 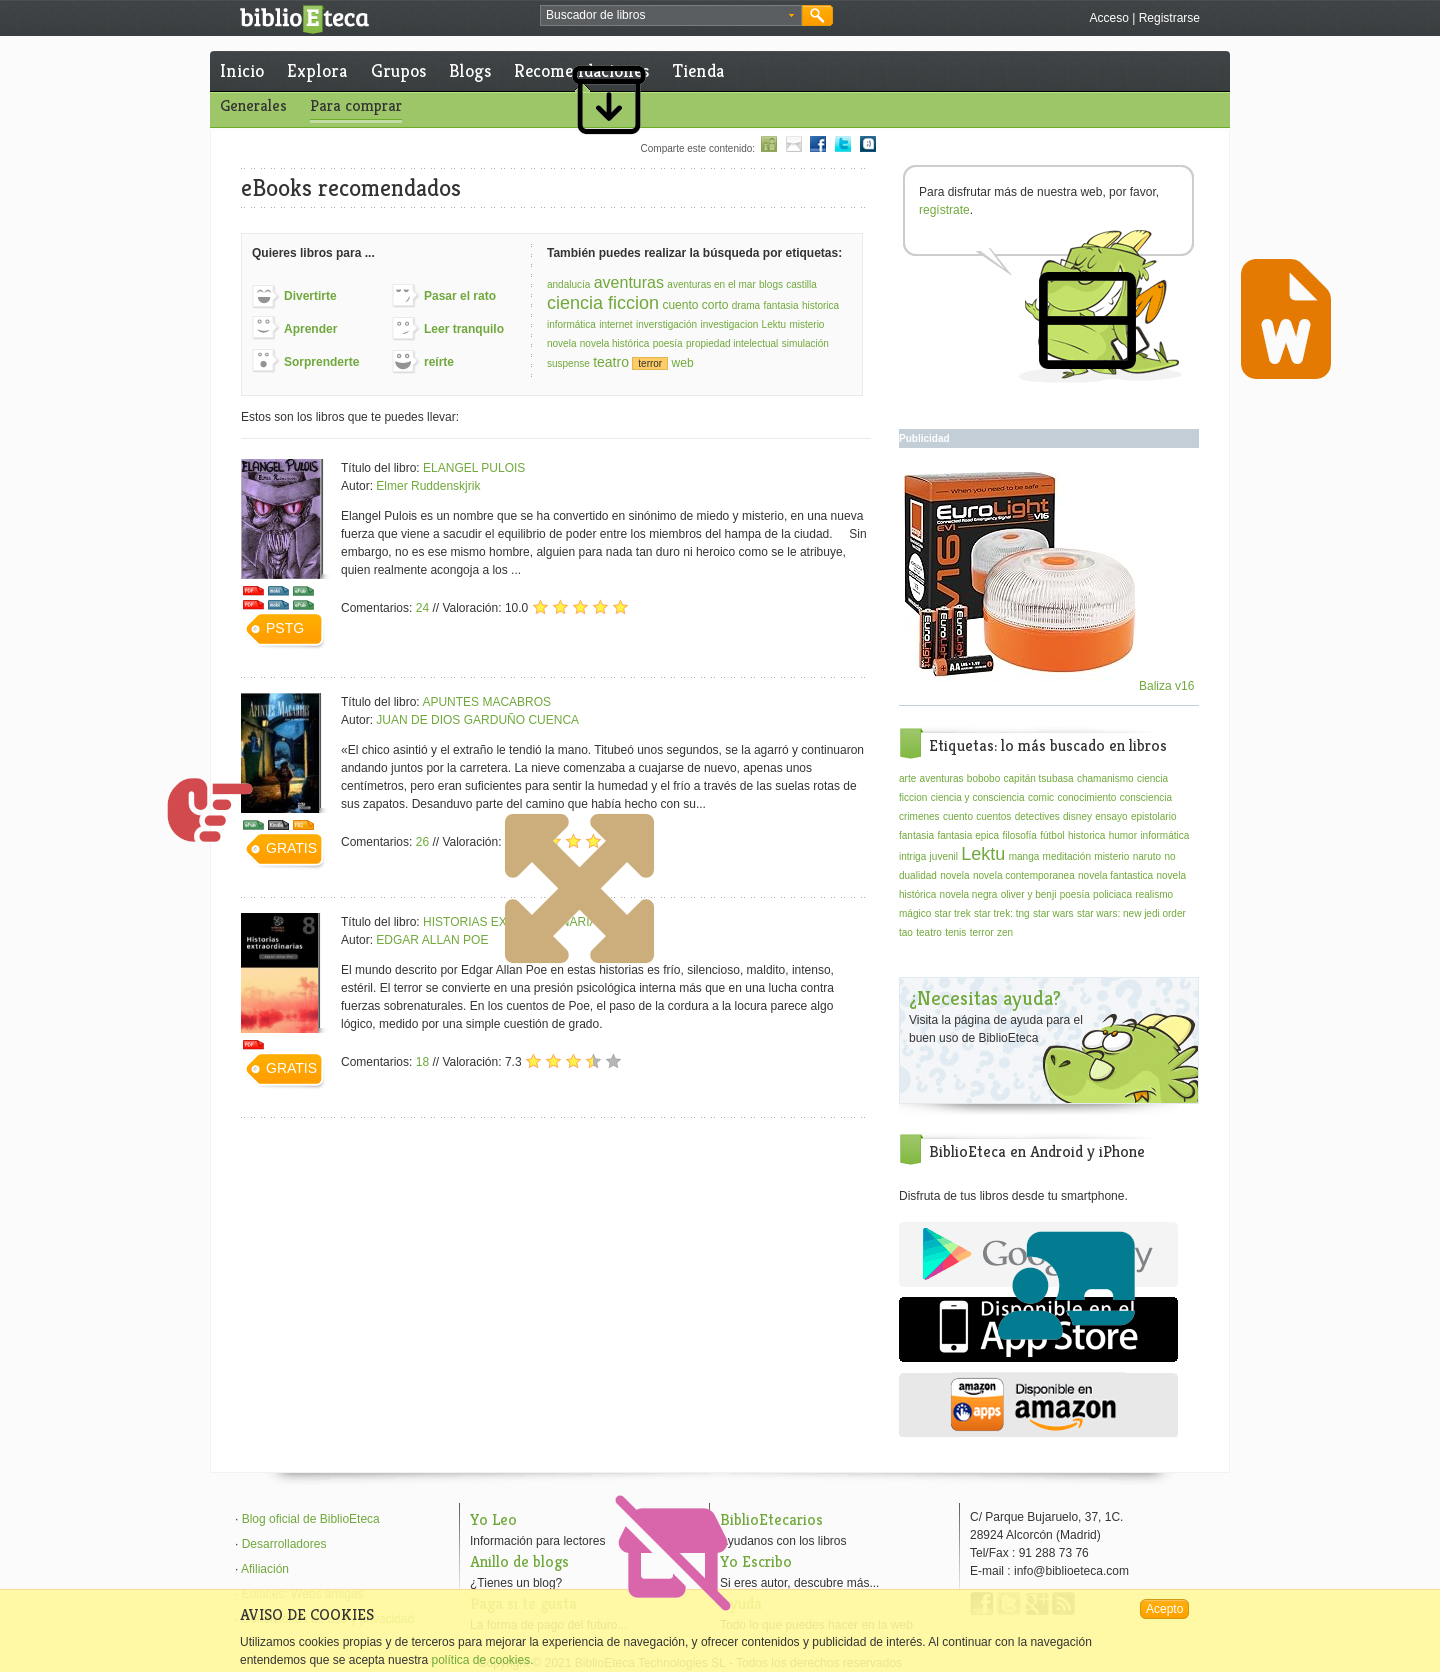 What do you see at coordinates (1087, 320) in the screenshot?
I see `split view horizontally` at bounding box center [1087, 320].